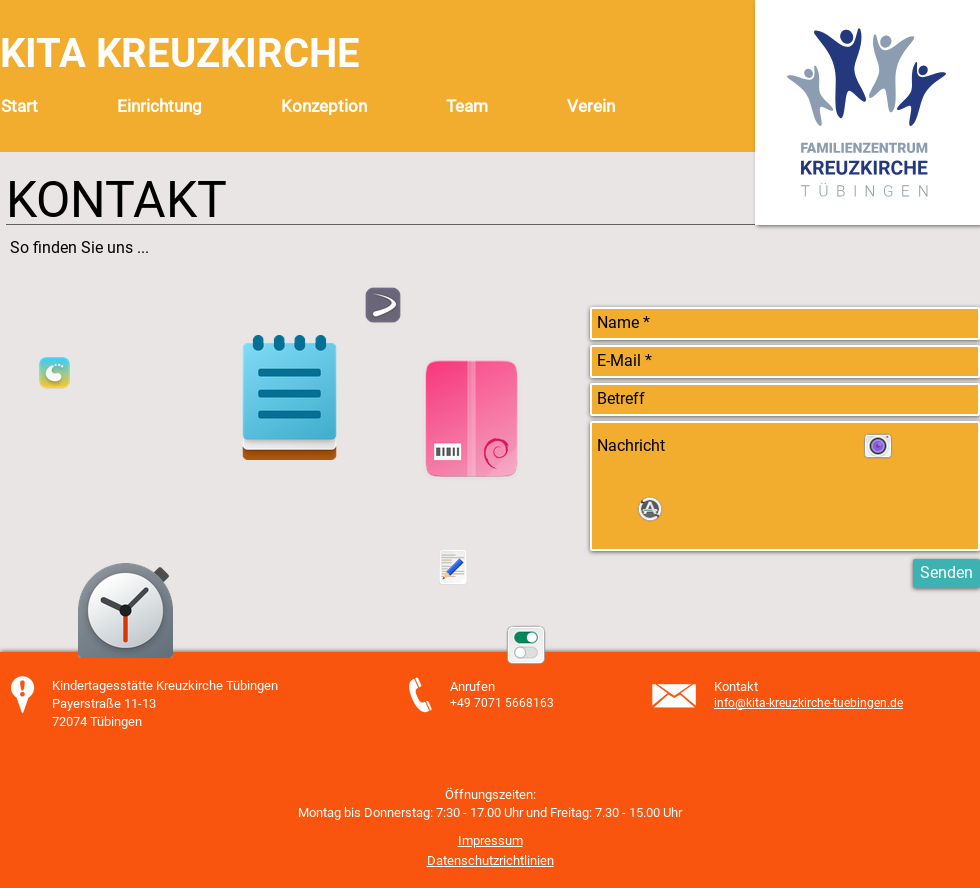  Describe the element at coordinates (878, 446) in the screenshot. I see `open the camera app` at that location.